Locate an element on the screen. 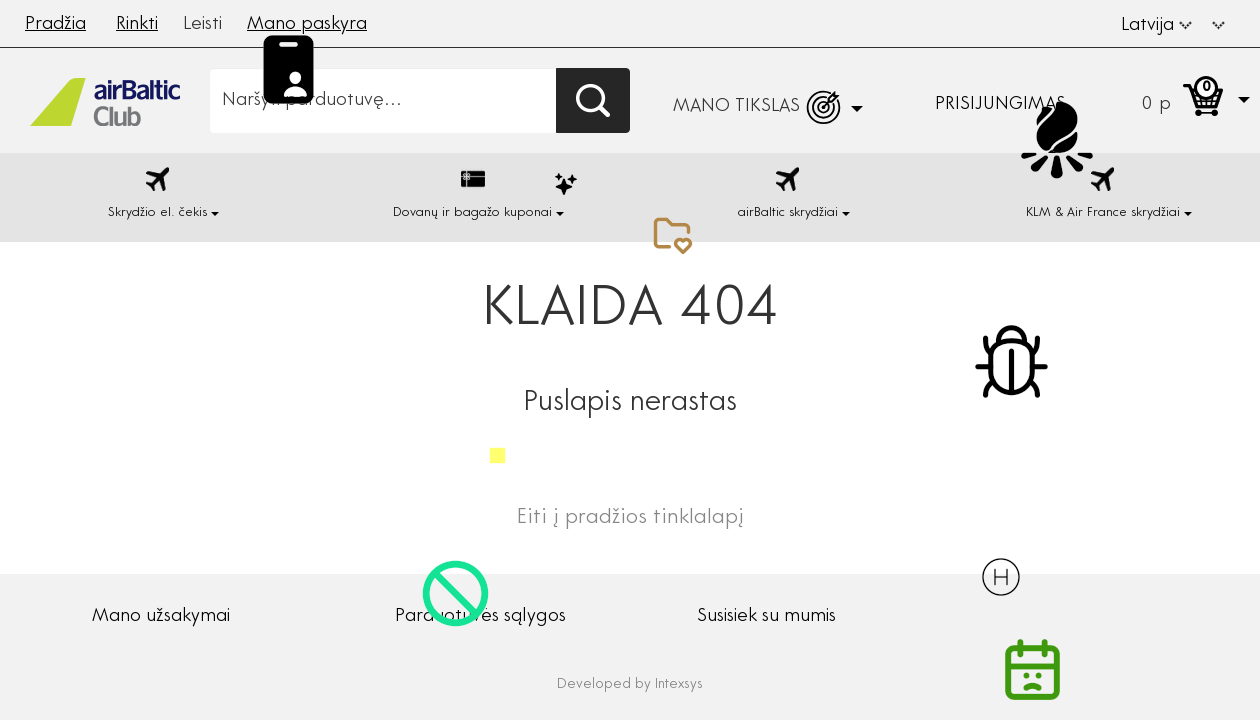 The height and width of the screenshot is (720, 1260). indicates AI-generated or enhanced content is located at coordinates (566, 184).